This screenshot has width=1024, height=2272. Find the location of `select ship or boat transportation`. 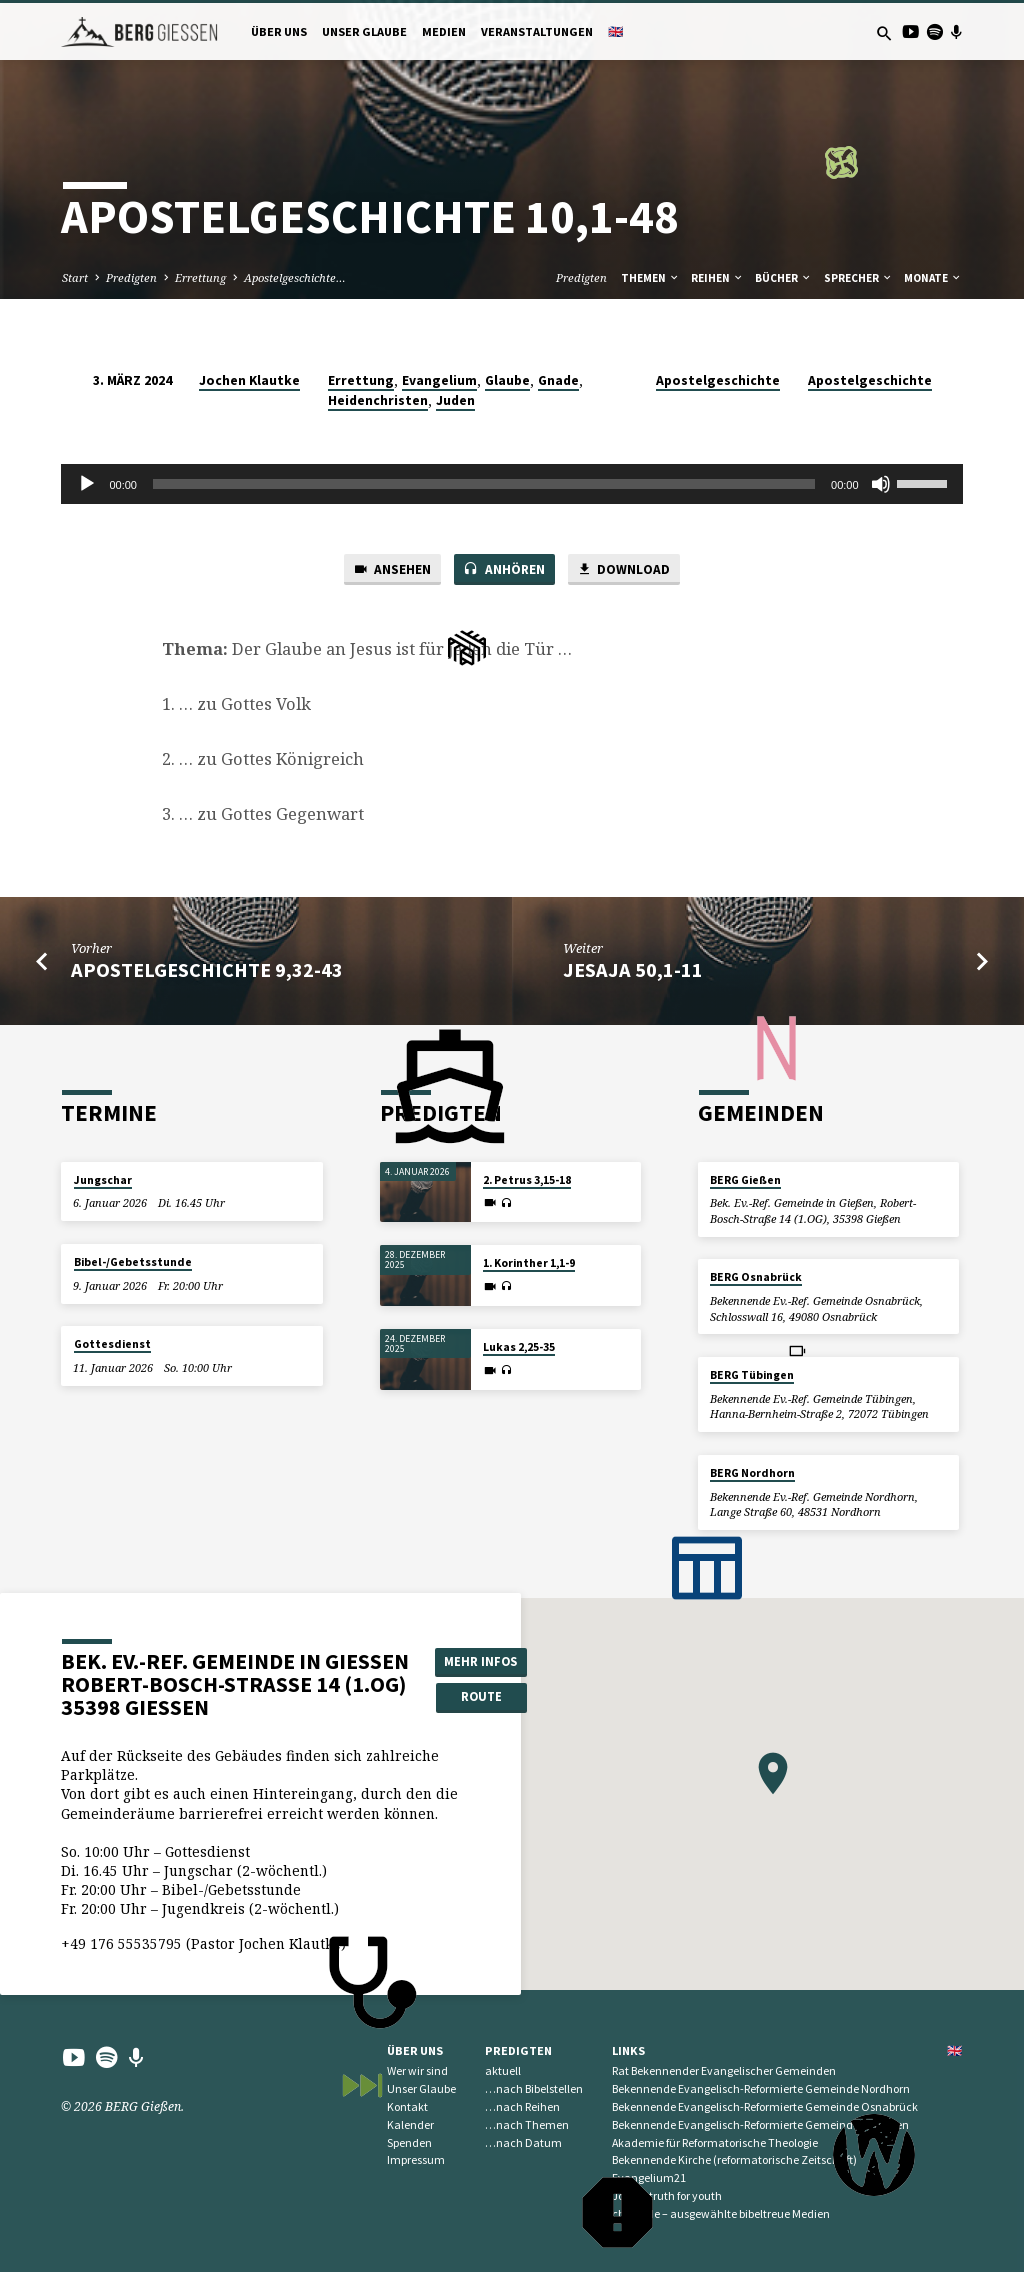

select ship or boat transportation is located at coordinates (450, 1089).